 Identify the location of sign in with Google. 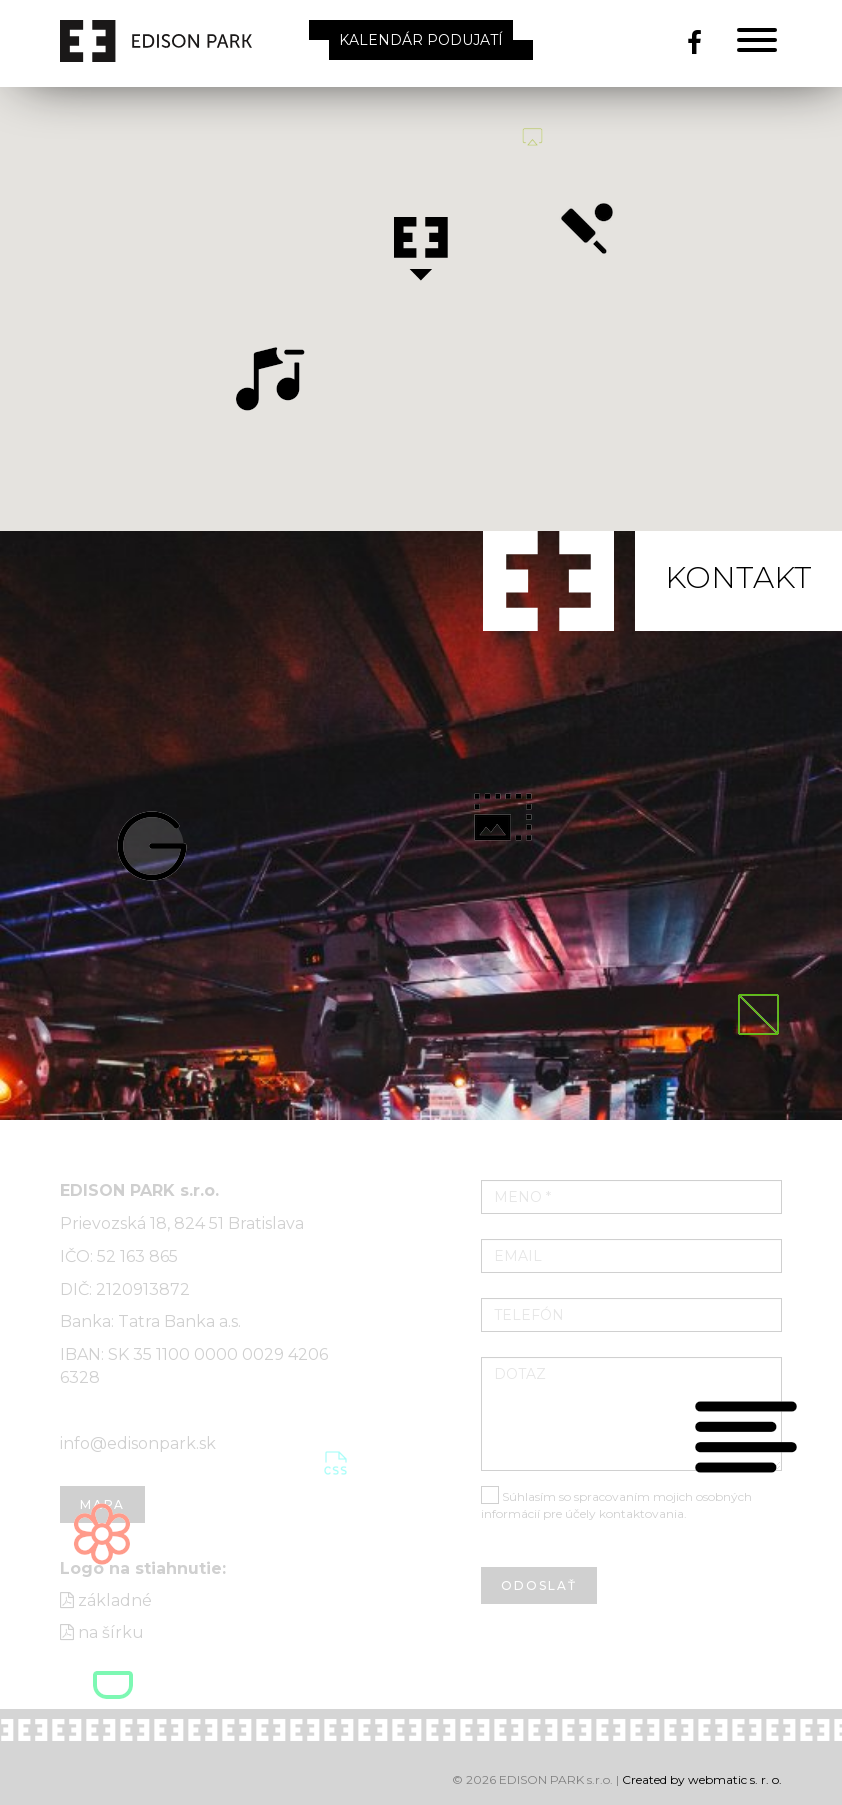
(152, 846).